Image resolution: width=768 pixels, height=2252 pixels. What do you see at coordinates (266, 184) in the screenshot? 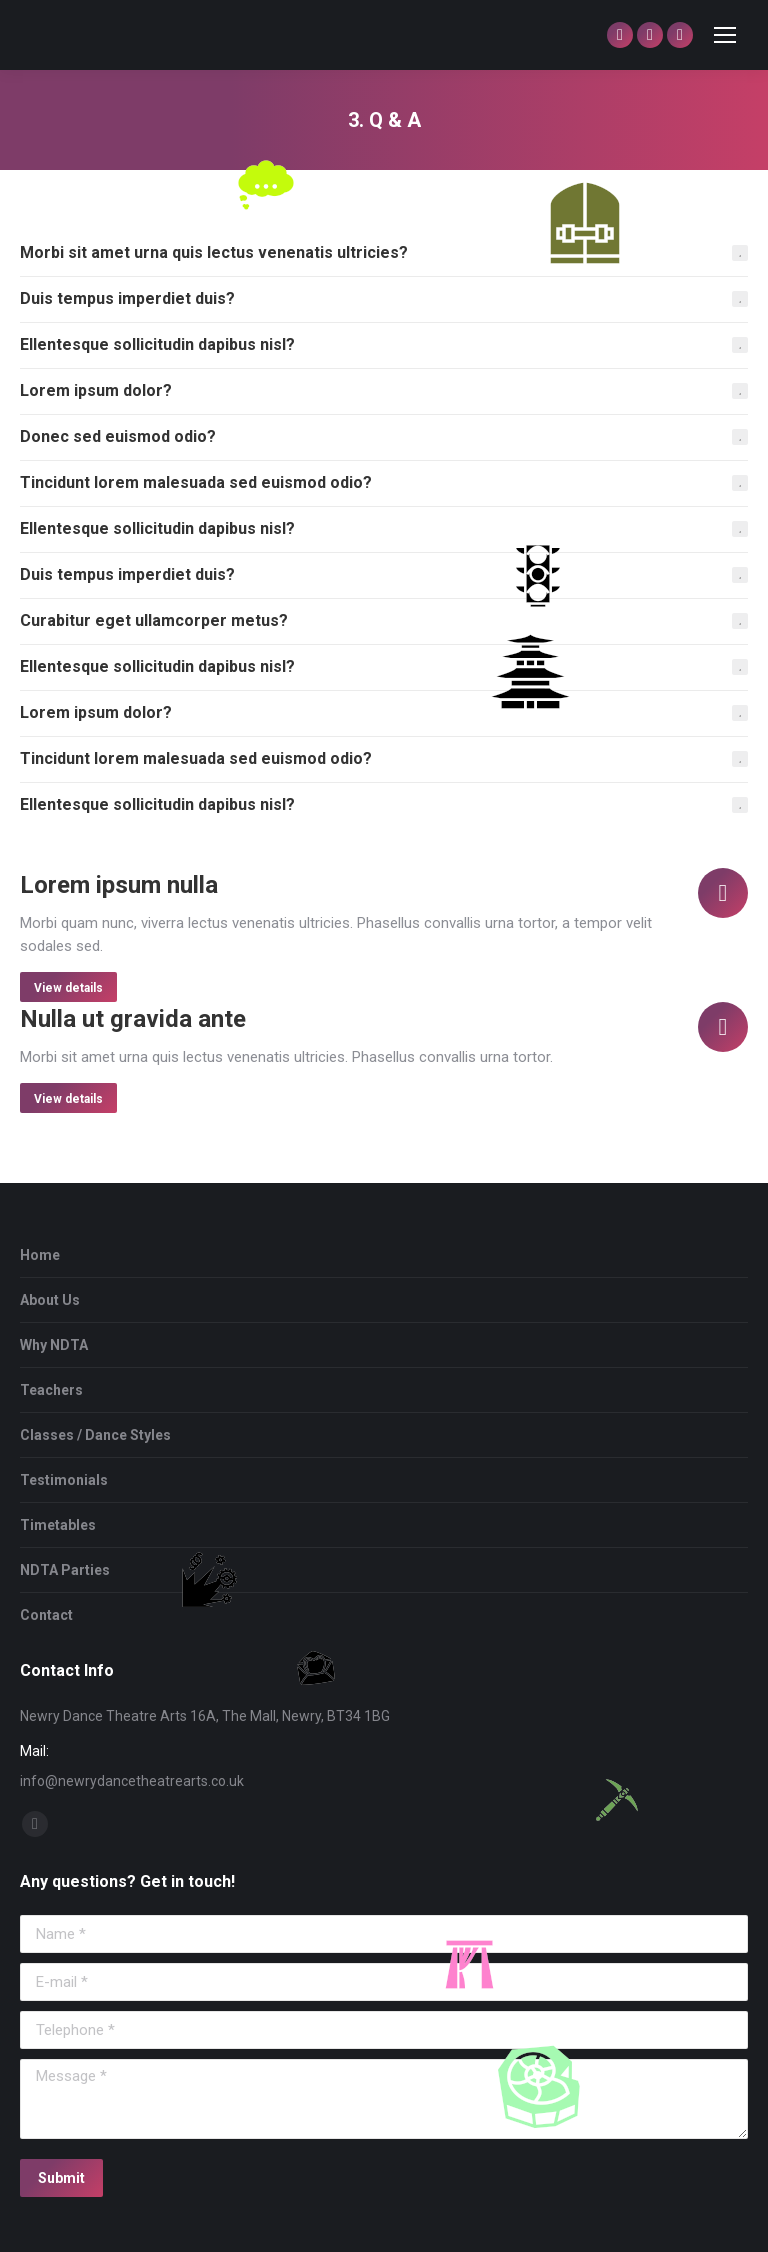
I see `indicates thinking or processing in progress` at bounding box center [266, 184].